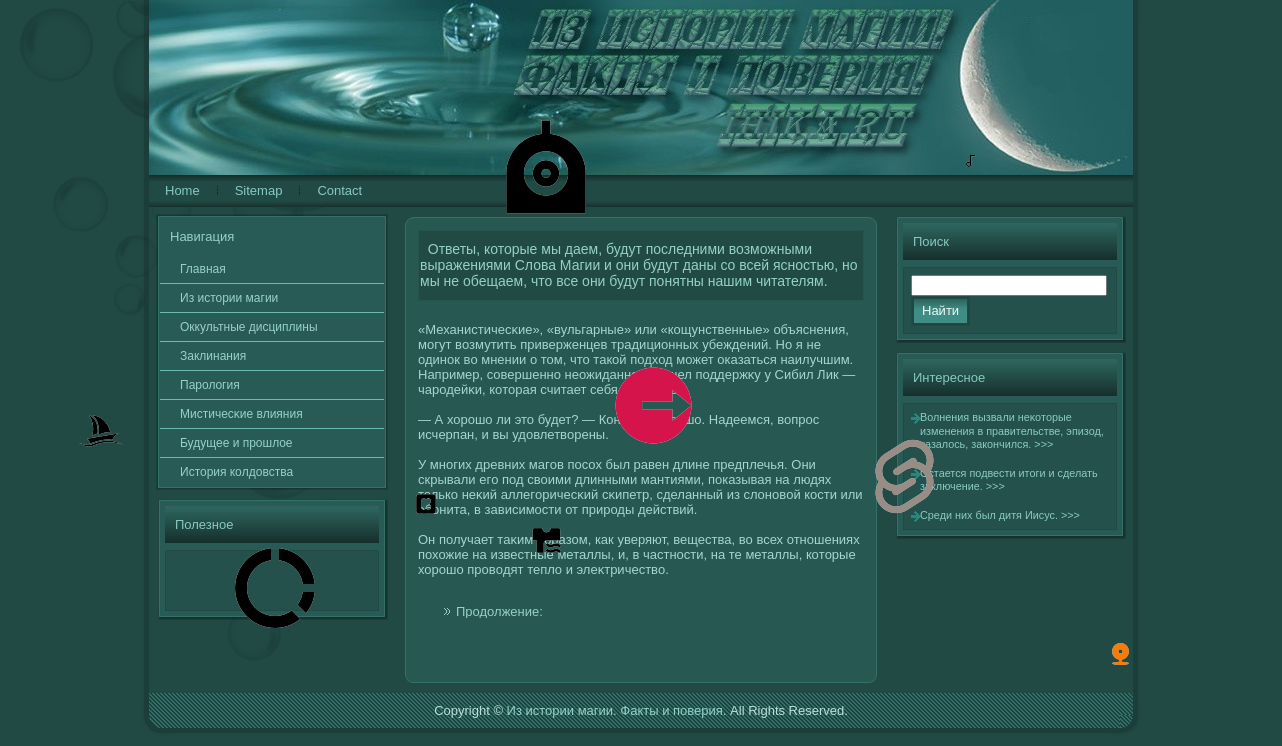  I want to click on visit kickstarter website or app, so click(426, 504).